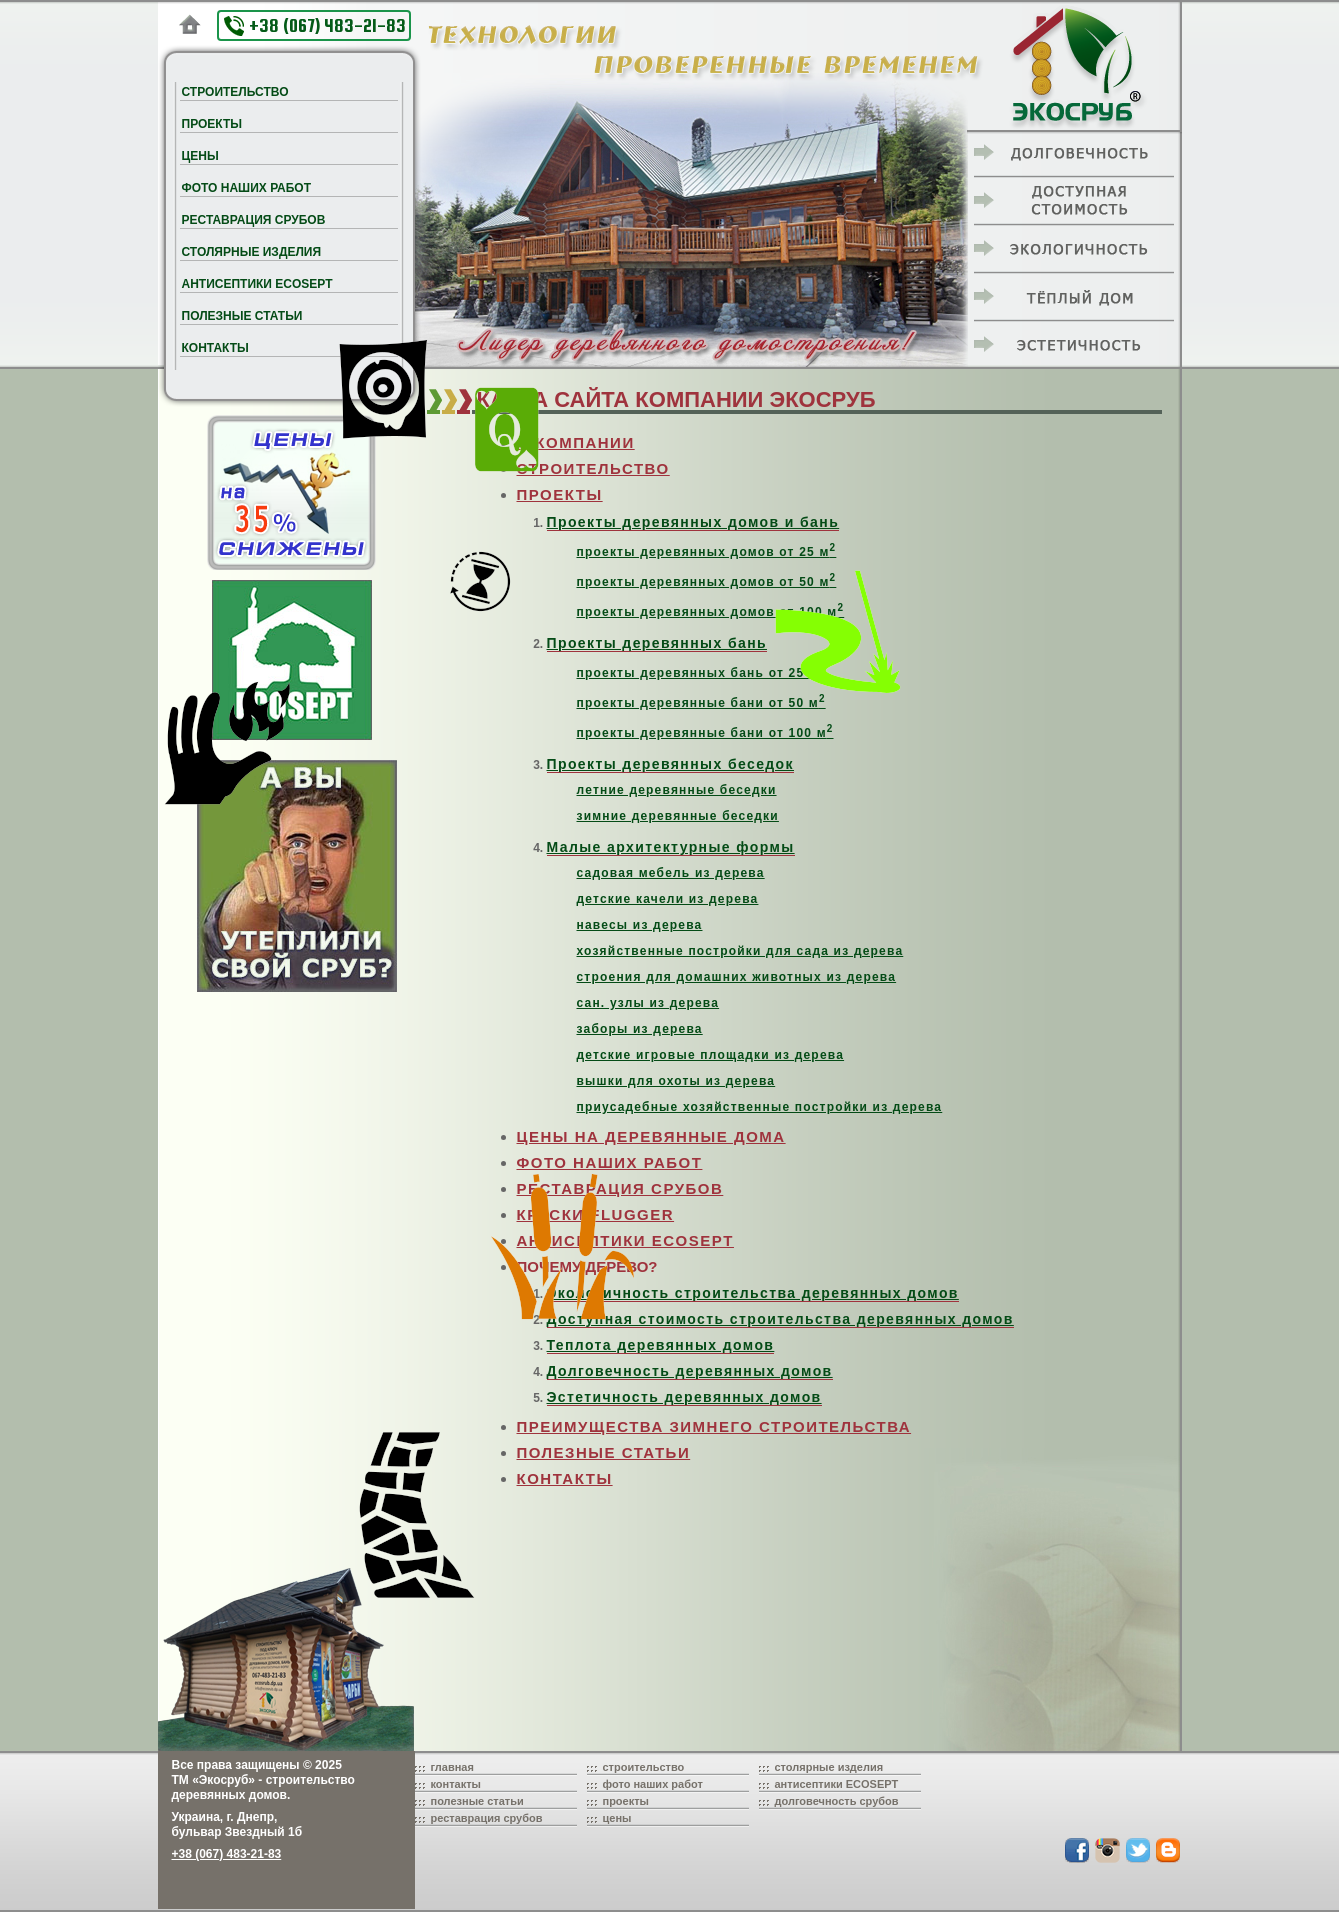 The width and height of the screenshot is (1339, 1912). Describe the element at coordinates (562, 1246) in the screenshot. I see `indicates a wetland or marsh environment in a game` at that location.